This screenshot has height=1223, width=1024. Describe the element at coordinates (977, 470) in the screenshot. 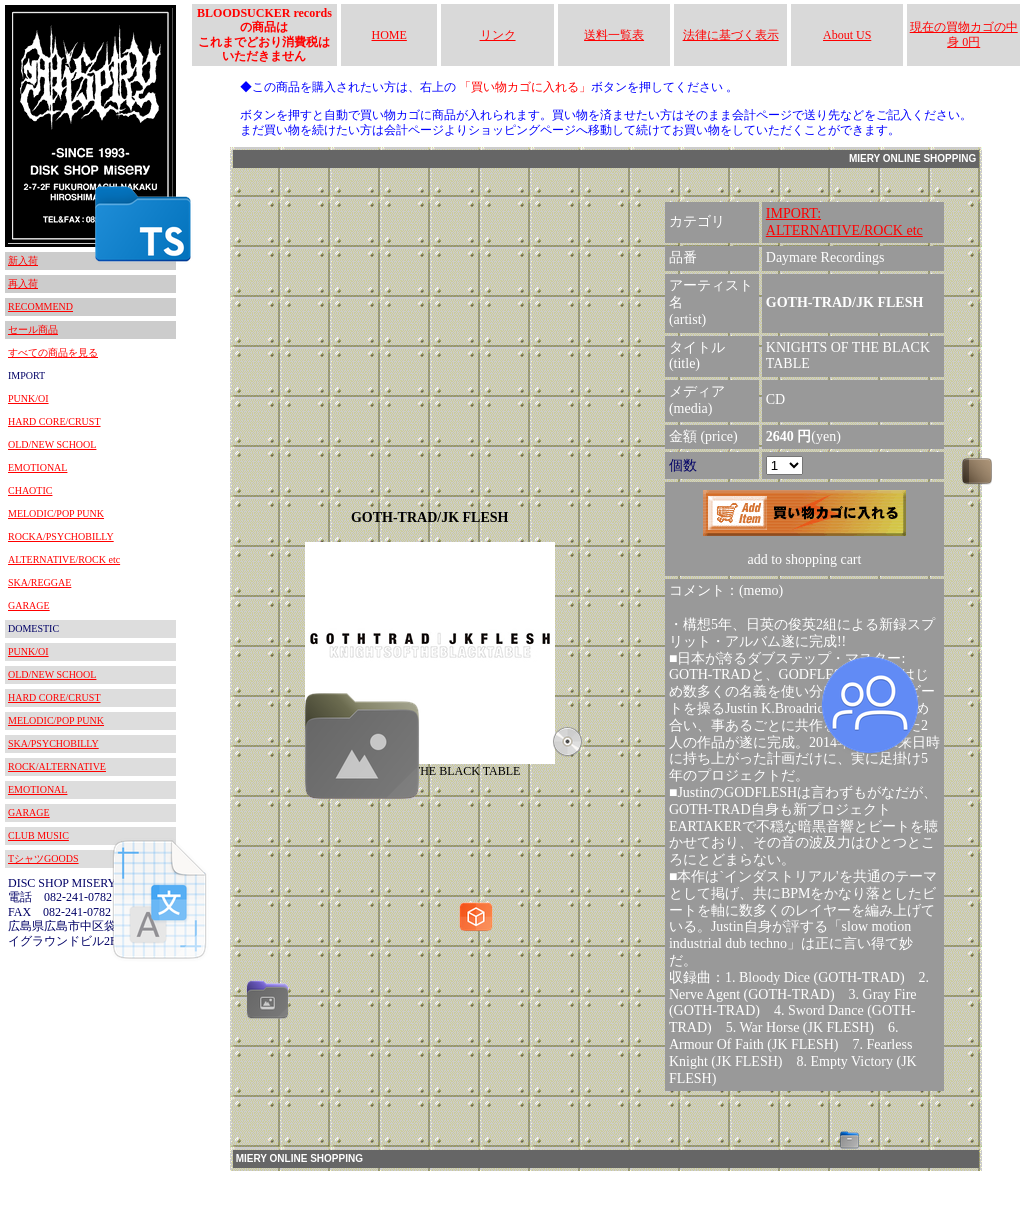

I see `access desktop folder or files` at that location.